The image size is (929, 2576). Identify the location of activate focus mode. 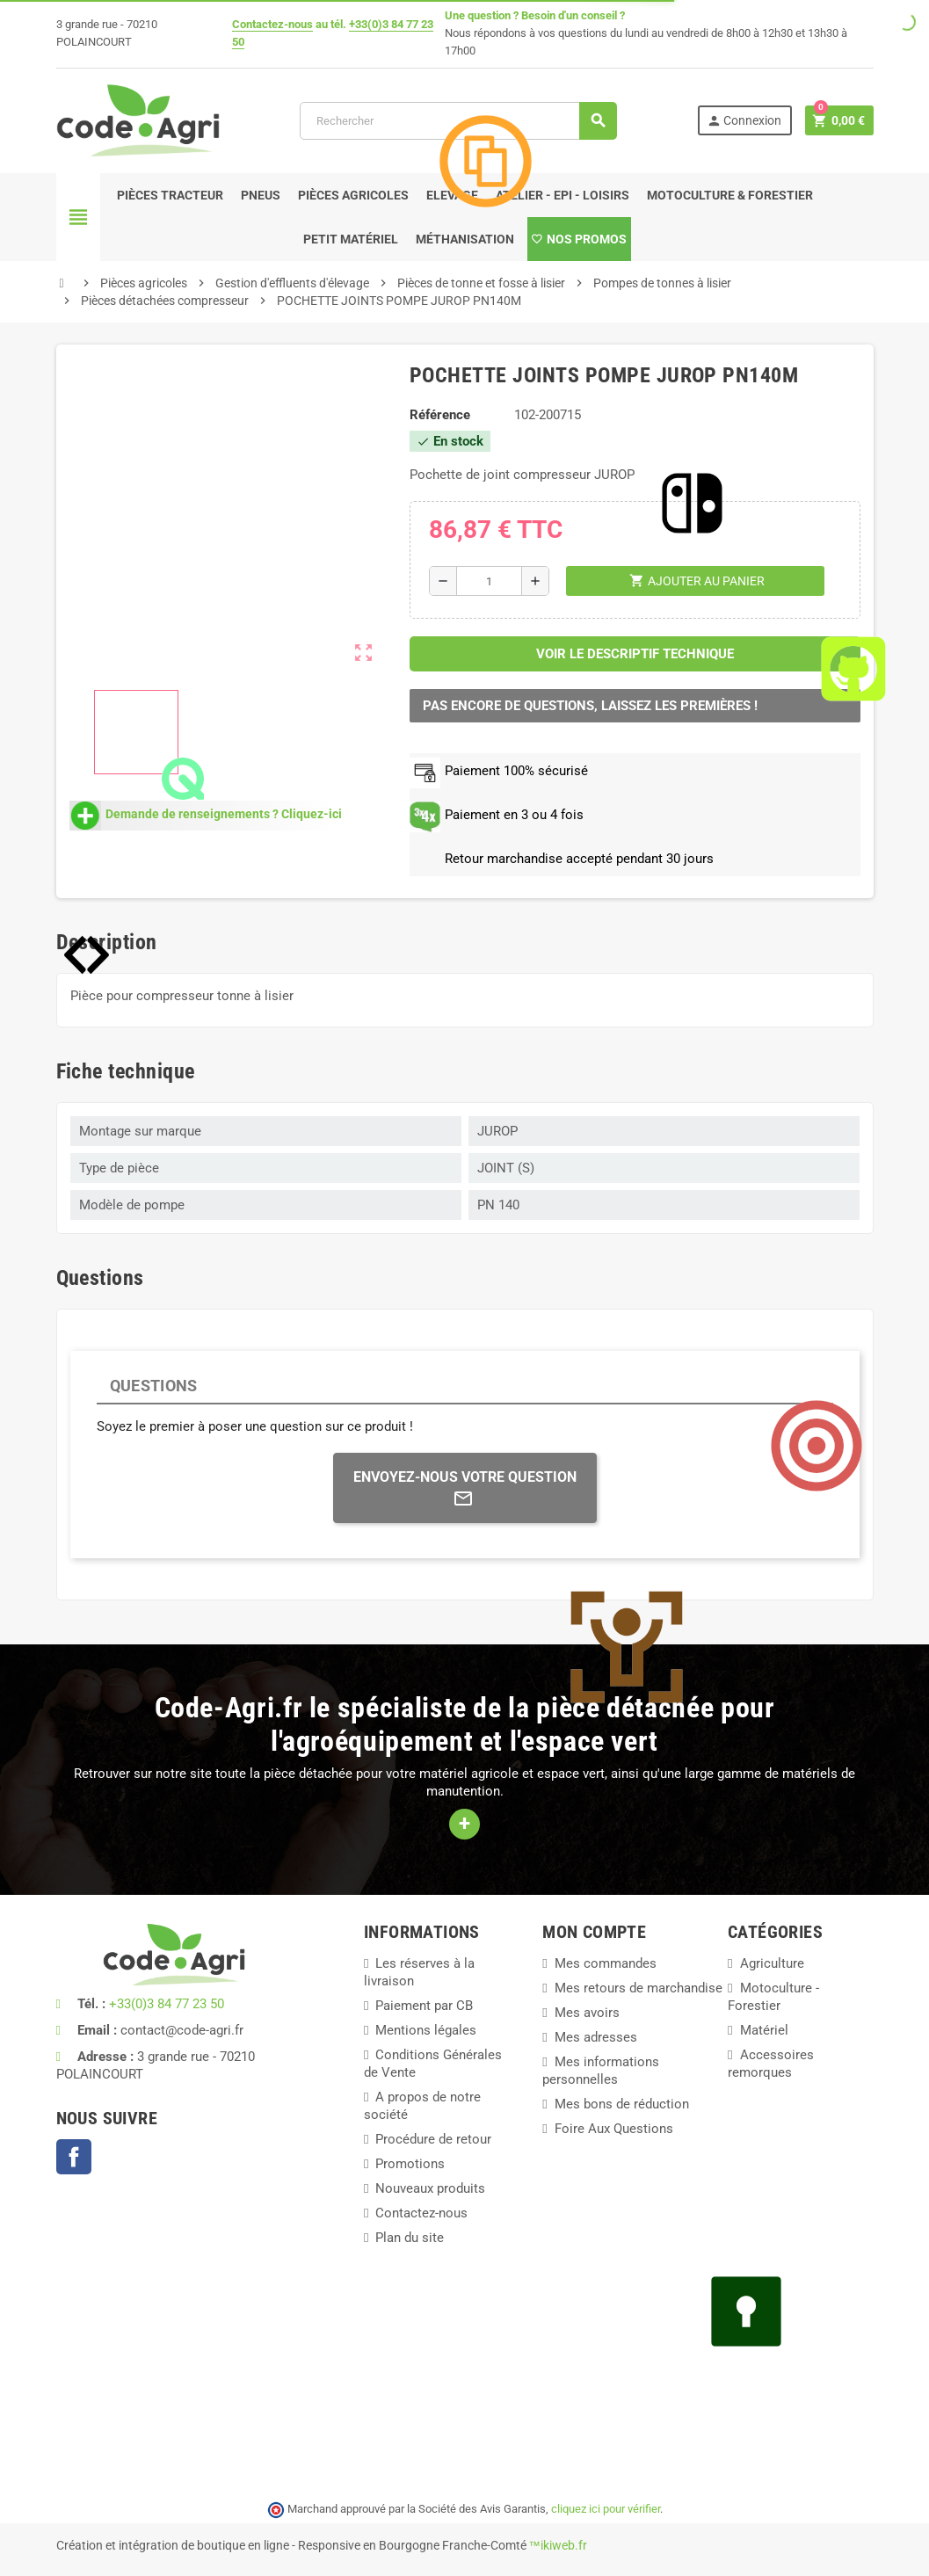
(817, 1446).